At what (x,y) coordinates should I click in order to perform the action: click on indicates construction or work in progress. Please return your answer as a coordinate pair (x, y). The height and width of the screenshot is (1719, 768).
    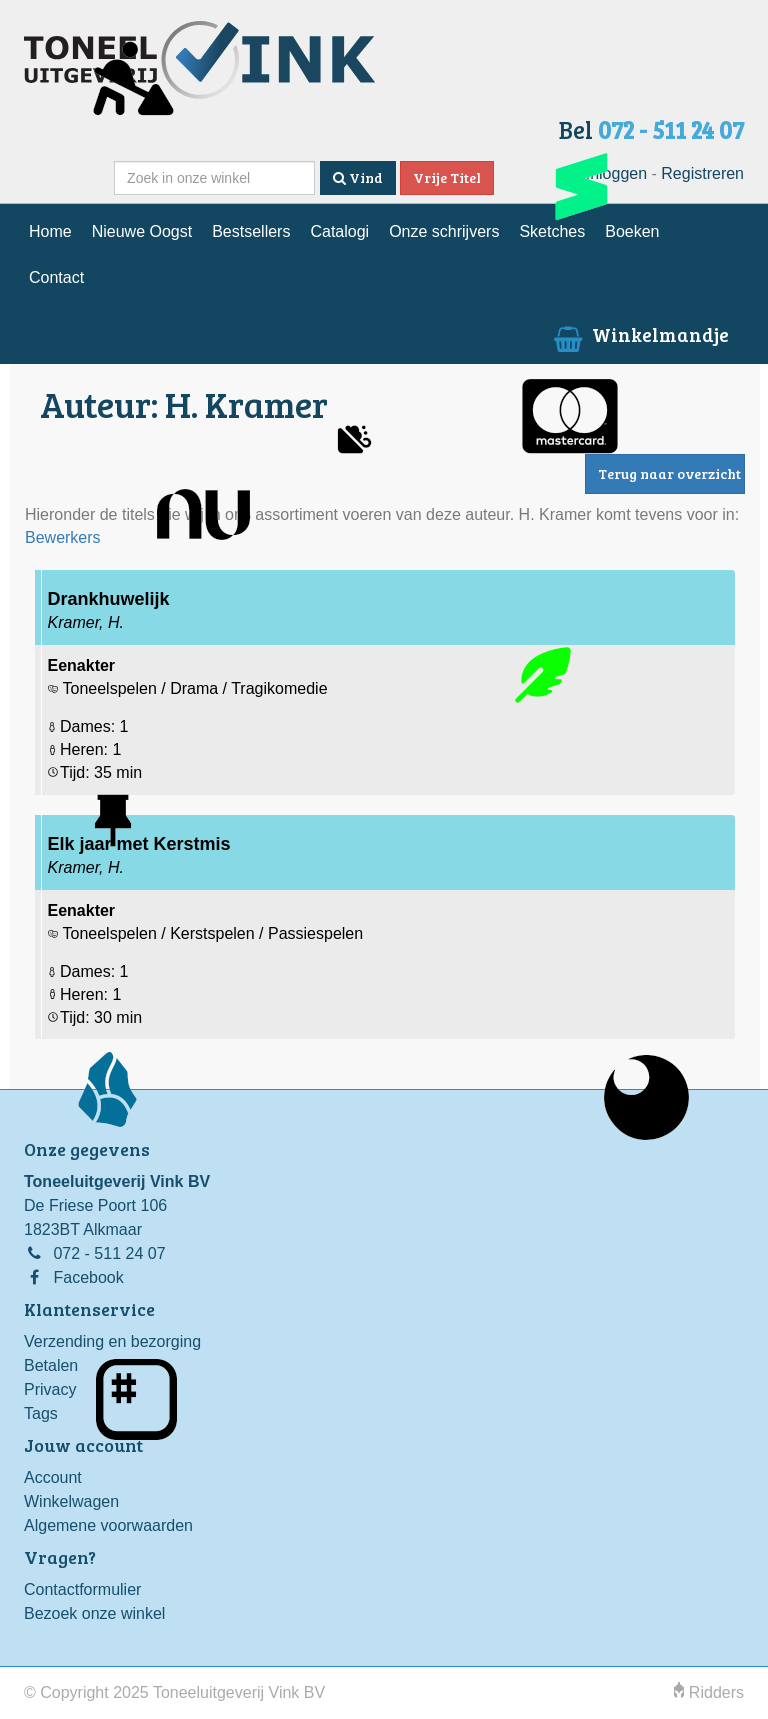
    Looking at the image, I should click on (133, 79).